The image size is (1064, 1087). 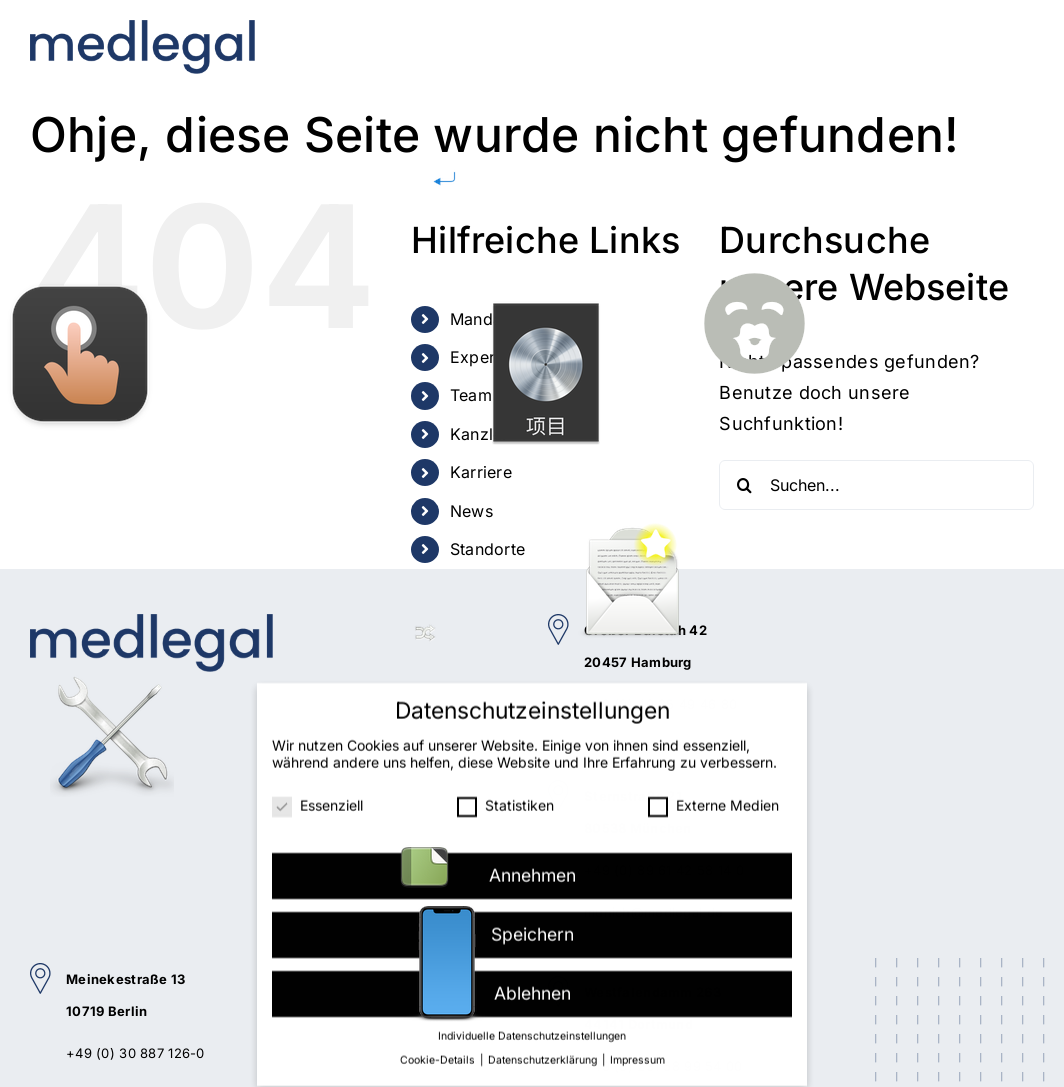 I want to click on touchscreen input settings, so click(x=80, y=354).